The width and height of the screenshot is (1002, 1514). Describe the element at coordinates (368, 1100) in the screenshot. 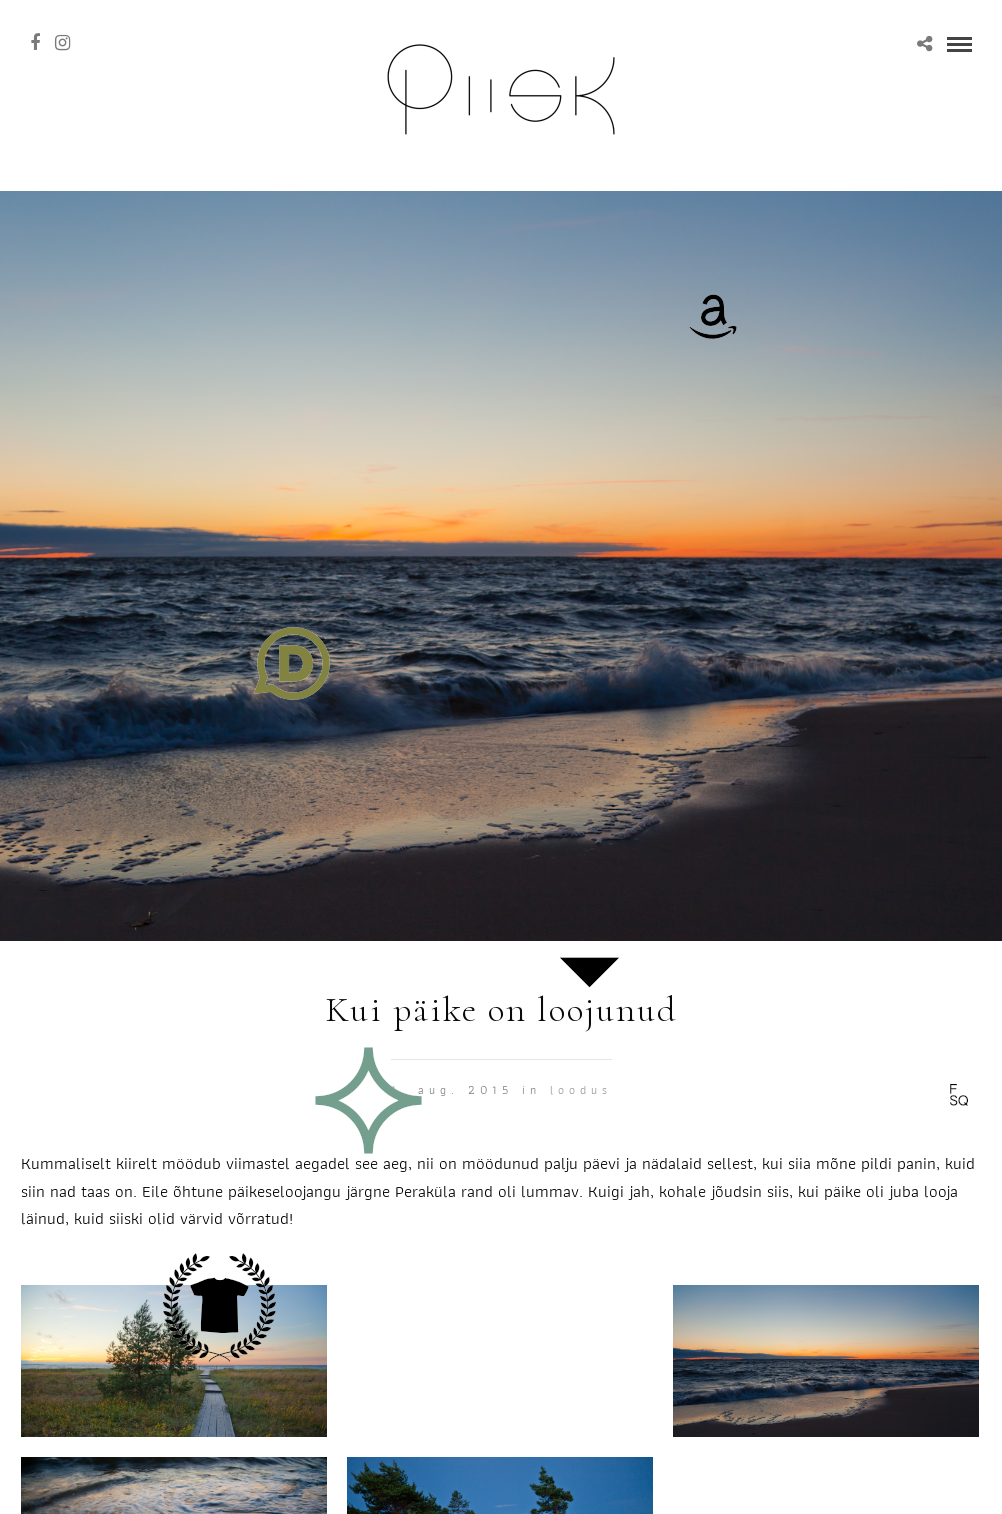

I see `open Google Gemini AI assistant` at that location.